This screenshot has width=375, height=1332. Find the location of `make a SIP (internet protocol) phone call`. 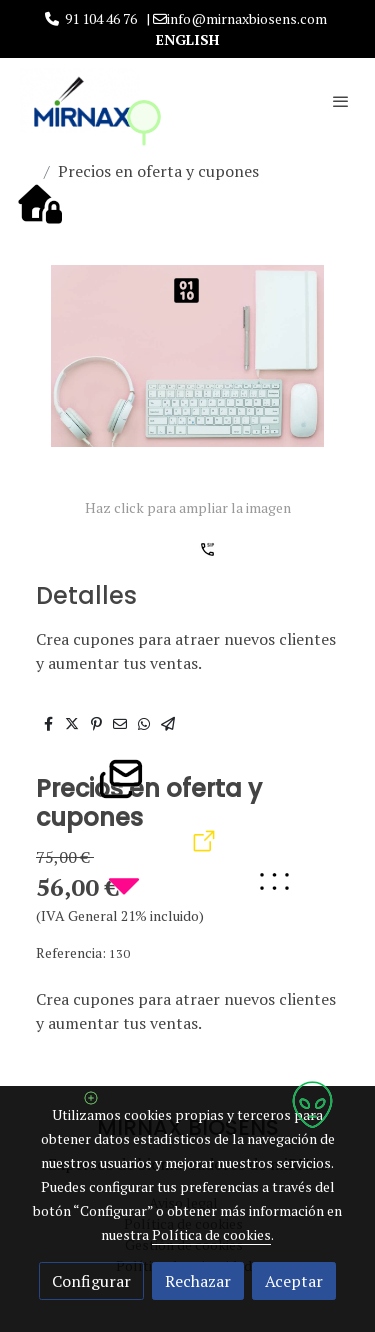

make a SIP (internet protocol) phone call is located at coordinates (207, 549).